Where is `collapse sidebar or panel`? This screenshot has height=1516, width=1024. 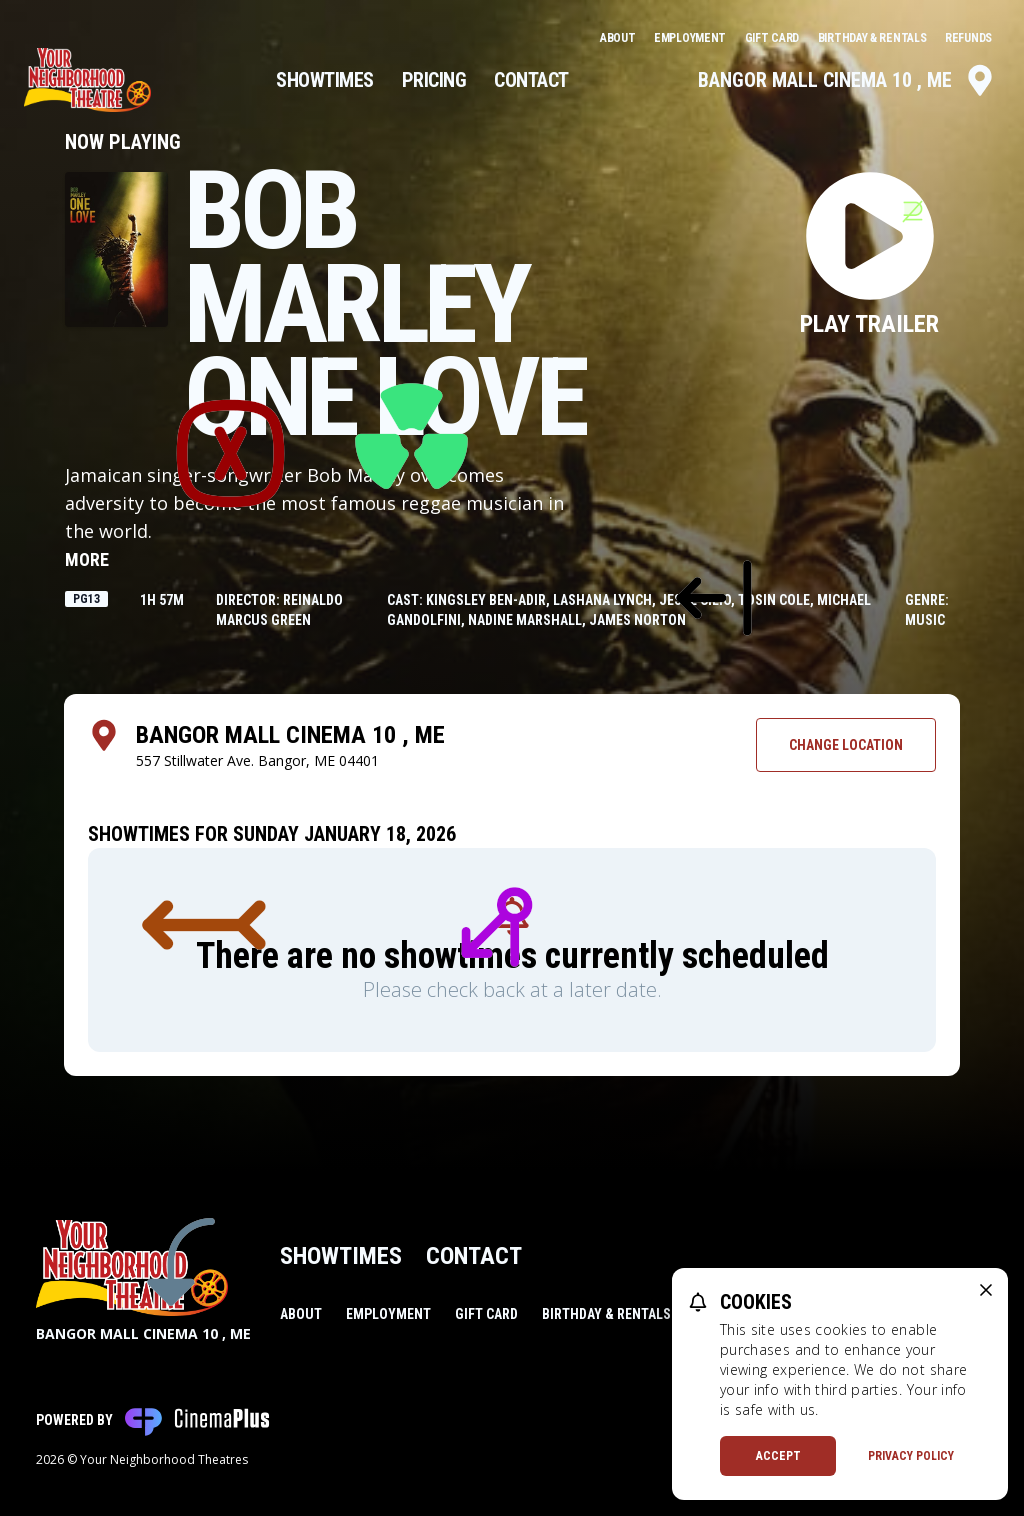 collapse sidebar or panel is located at coordinates (714, 598).